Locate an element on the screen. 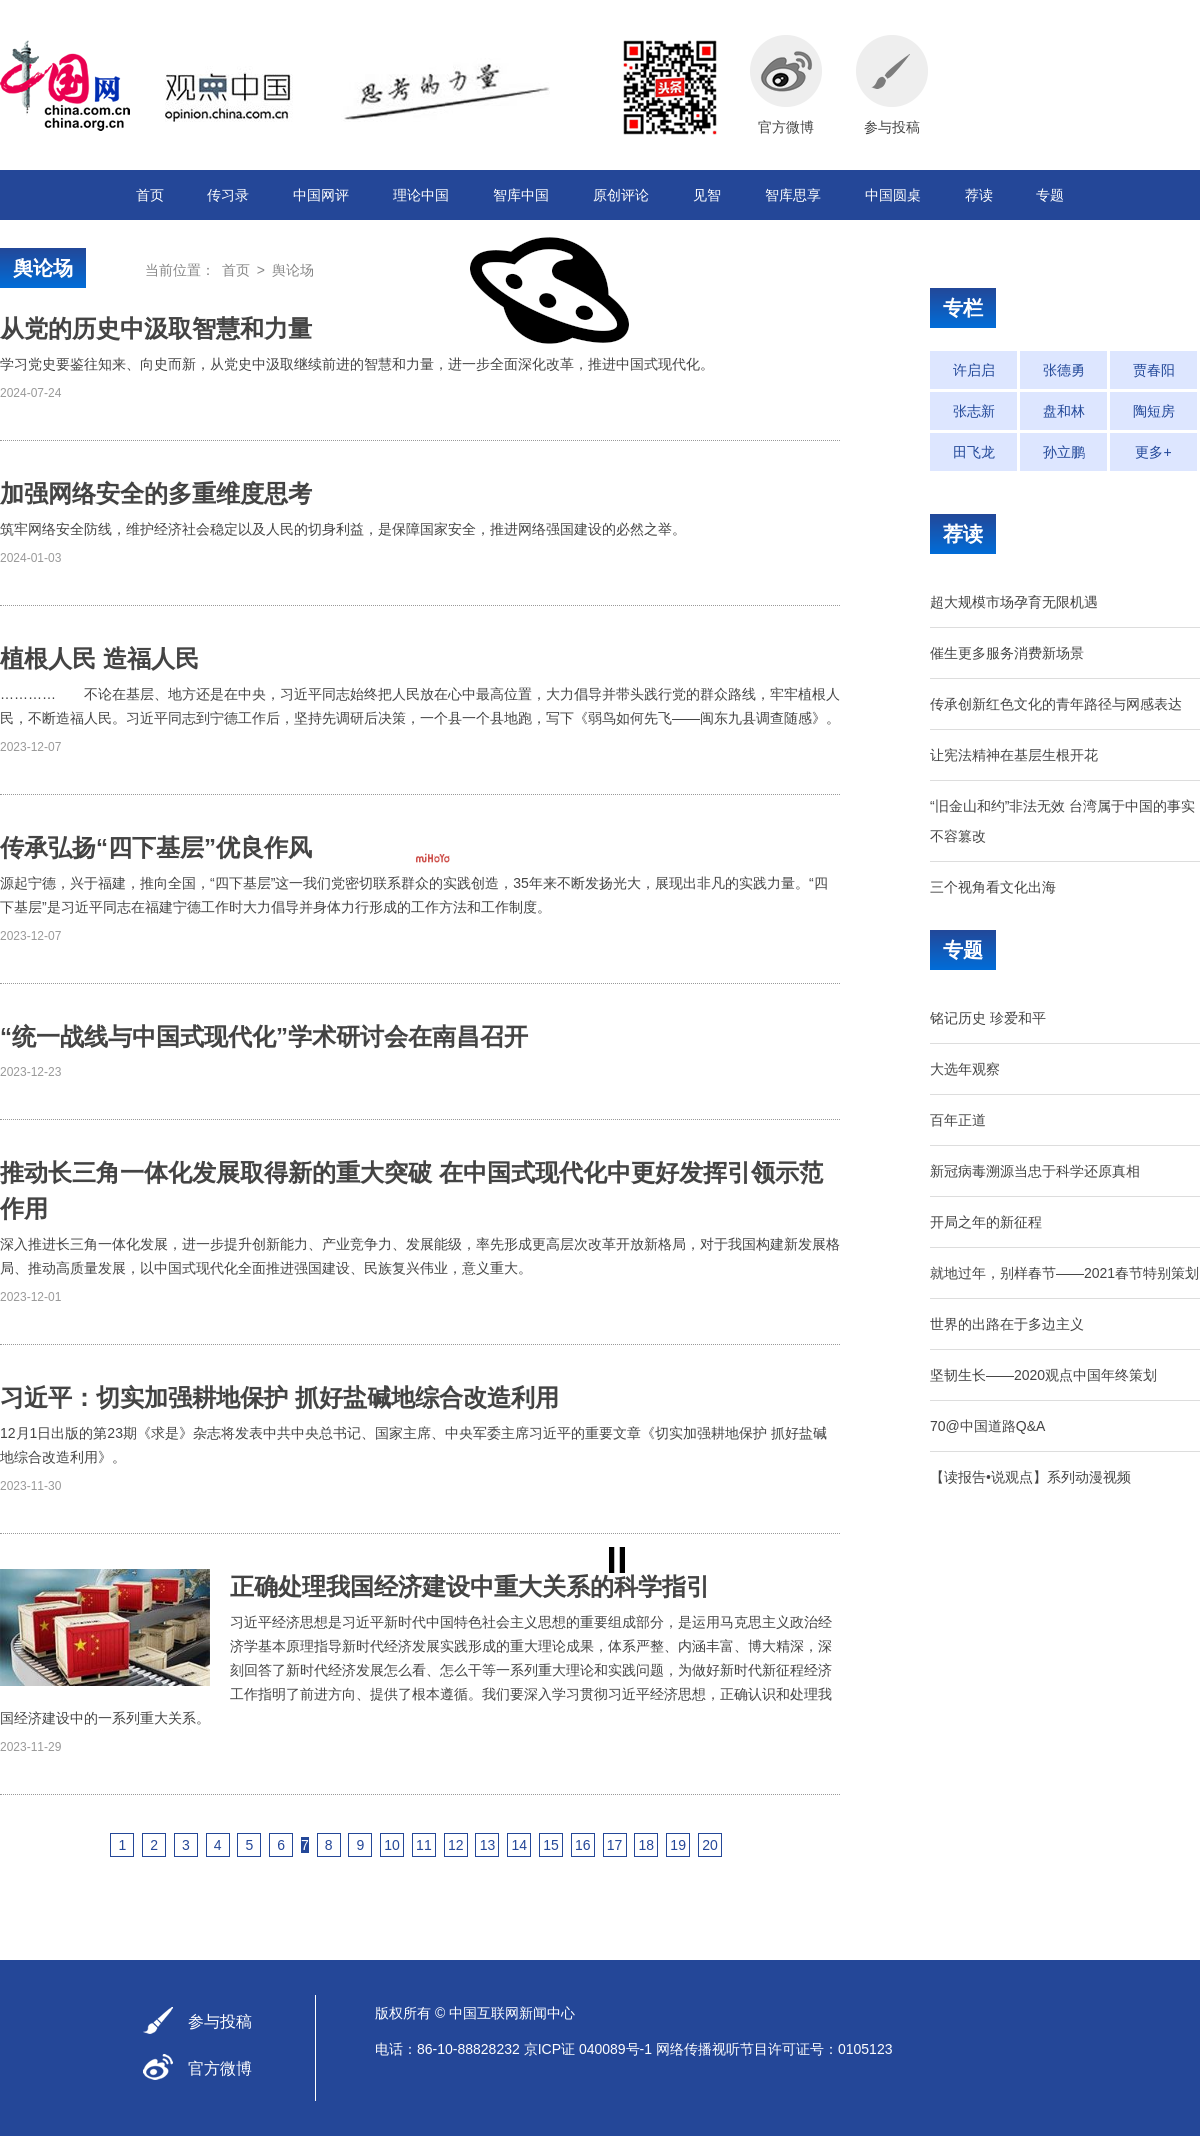 The height and width of the screenshot is (2136, 1200). visit miHoYo's official website or portal is located at coordinates (433, 858).